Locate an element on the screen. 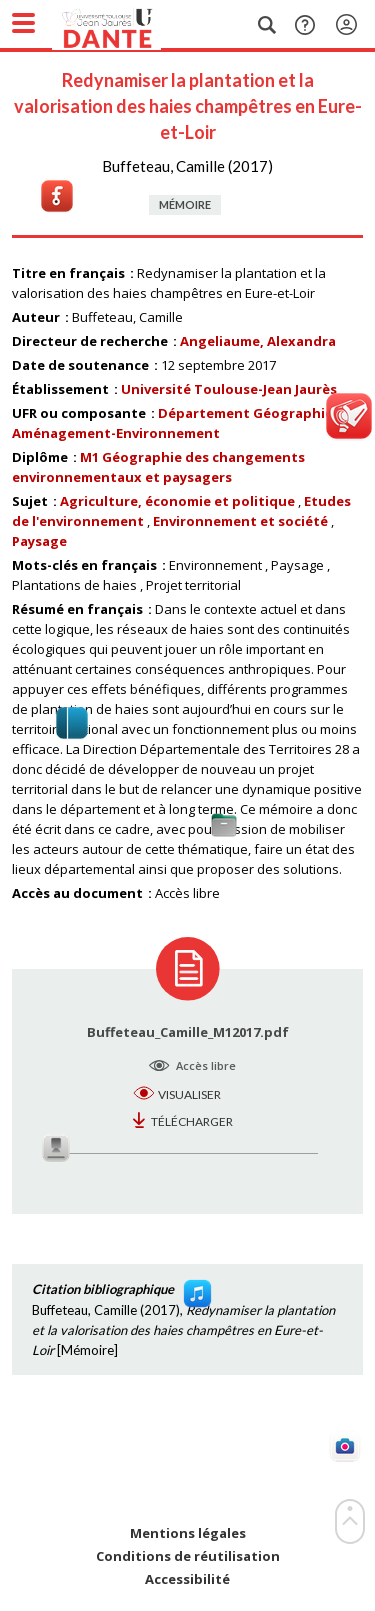 The width and height of the screenshot is (375, 1611). launch ultrakill game is located at coordinates (349, 416).